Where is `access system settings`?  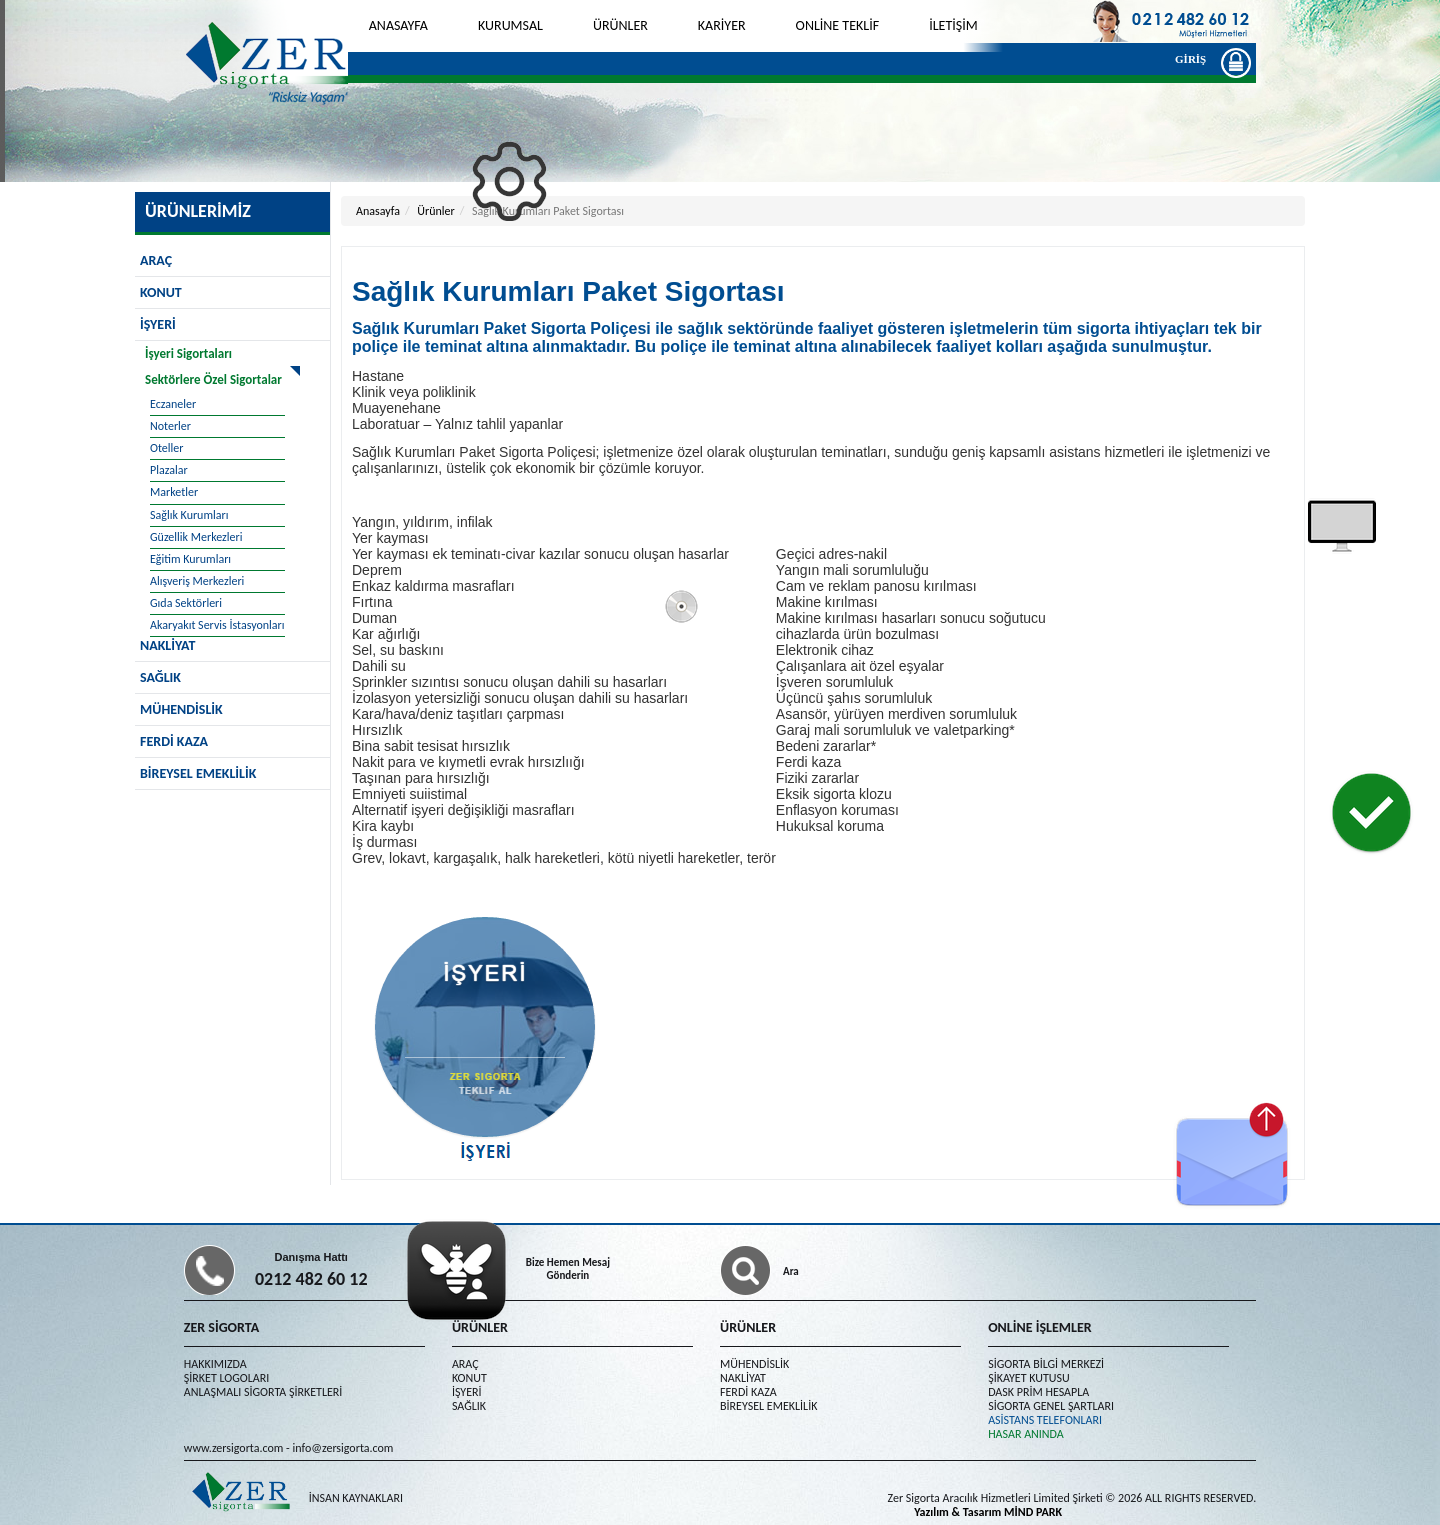
access system settings is located at coordinates (509, 181).